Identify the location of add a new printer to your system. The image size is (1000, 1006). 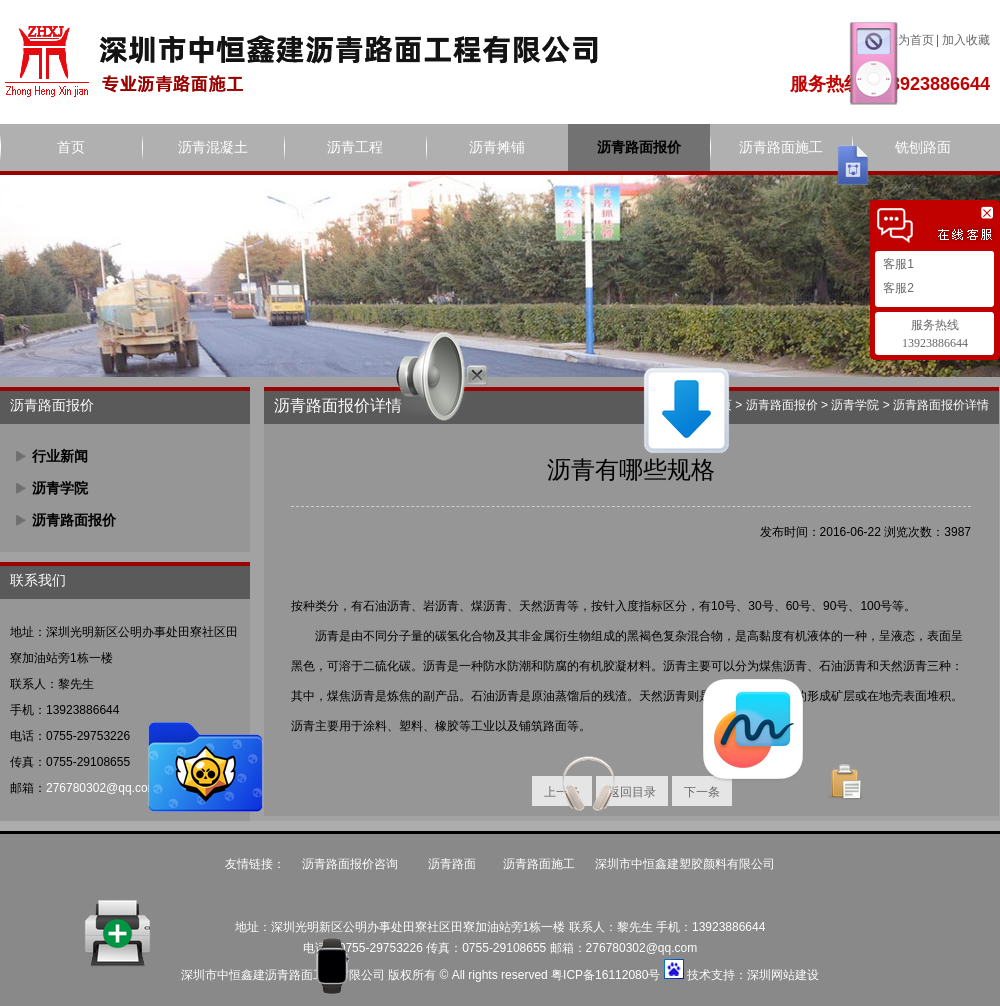
(117, 933).